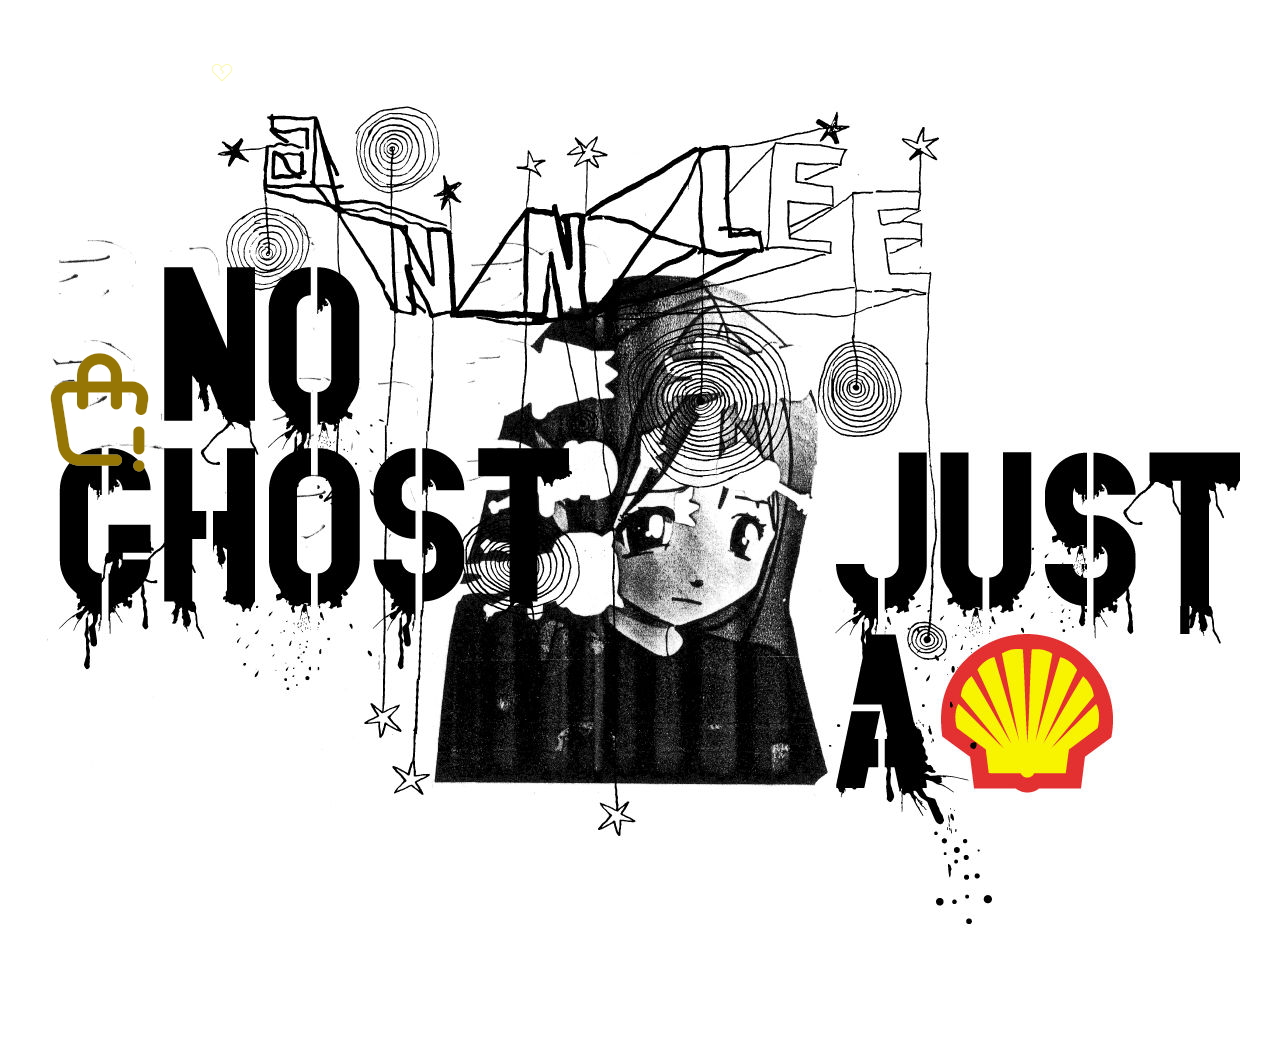 The height and width of the screenshot is (1040, 1280). Describe the element at coordinates (99, 409) in the screenshot. I see `shopping bag requires attention or action` at that location.